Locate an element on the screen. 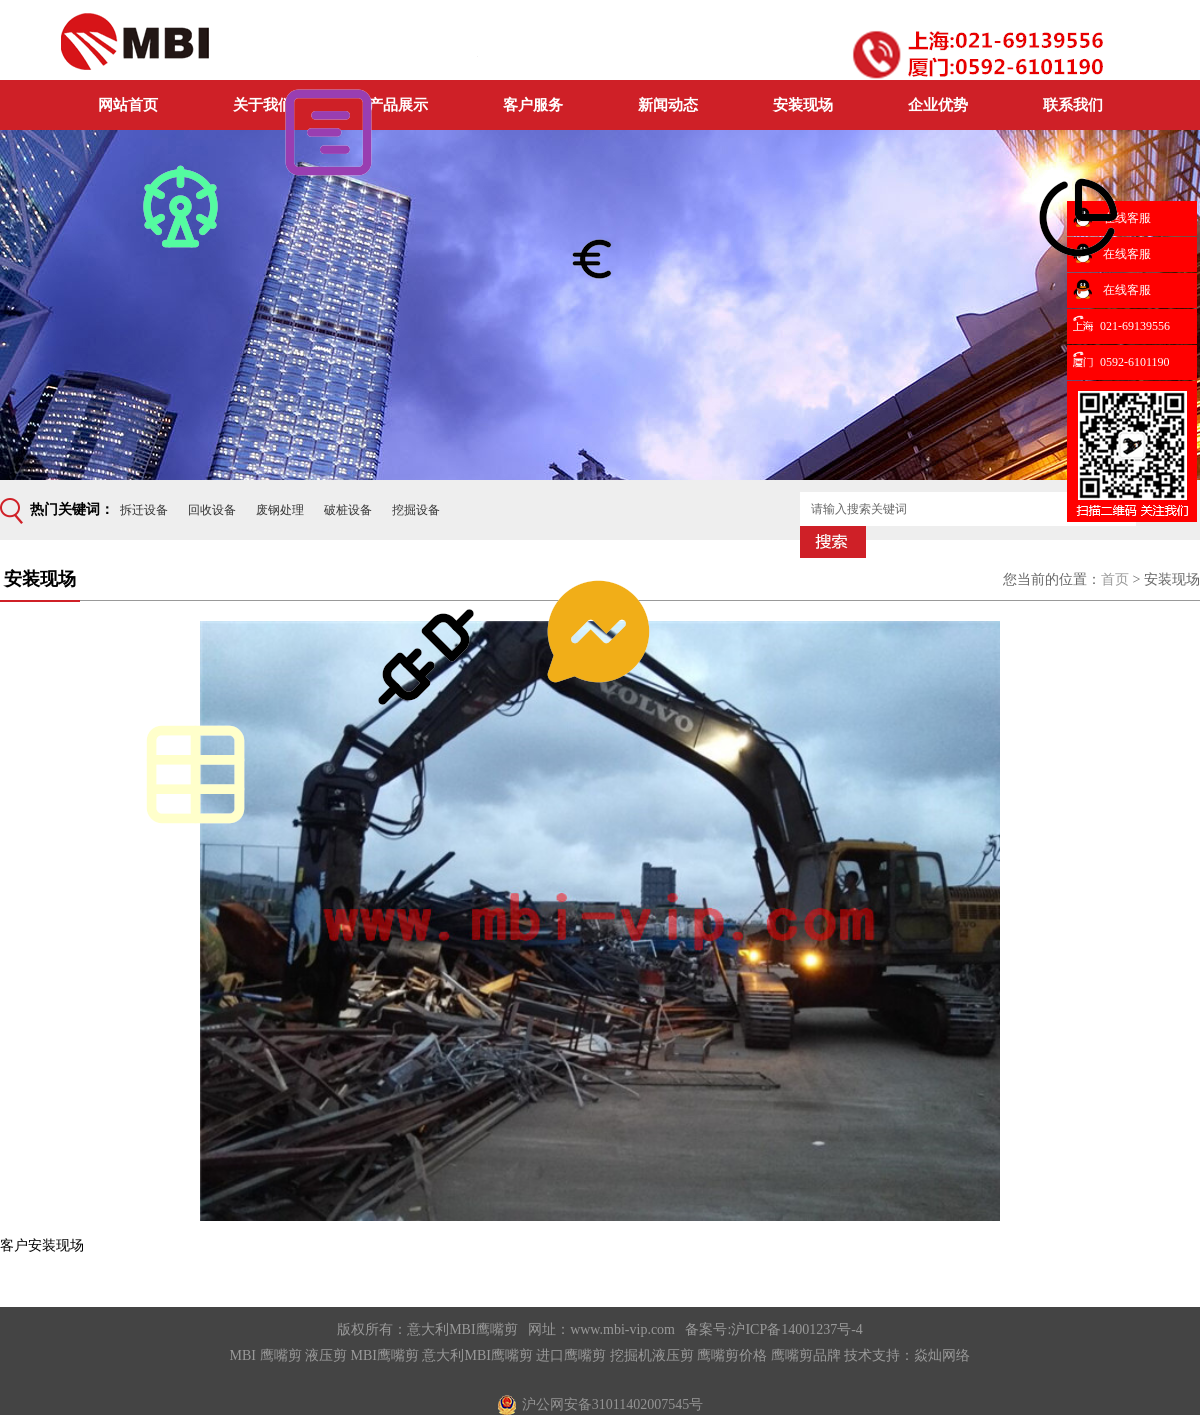  view data in table format is located at coordinates (195, 774).